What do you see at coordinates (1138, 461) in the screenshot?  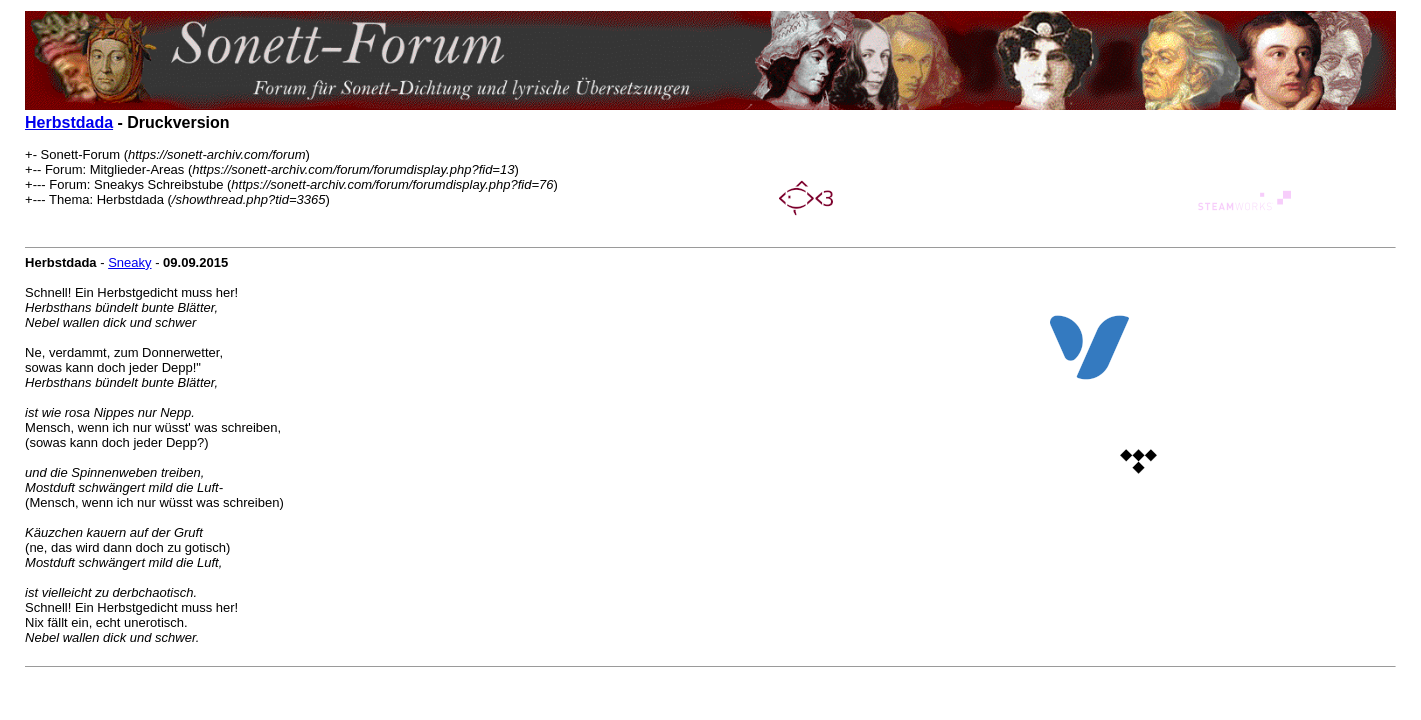 I see `open tidal music streaming app` at bounding box center [1138, 461].